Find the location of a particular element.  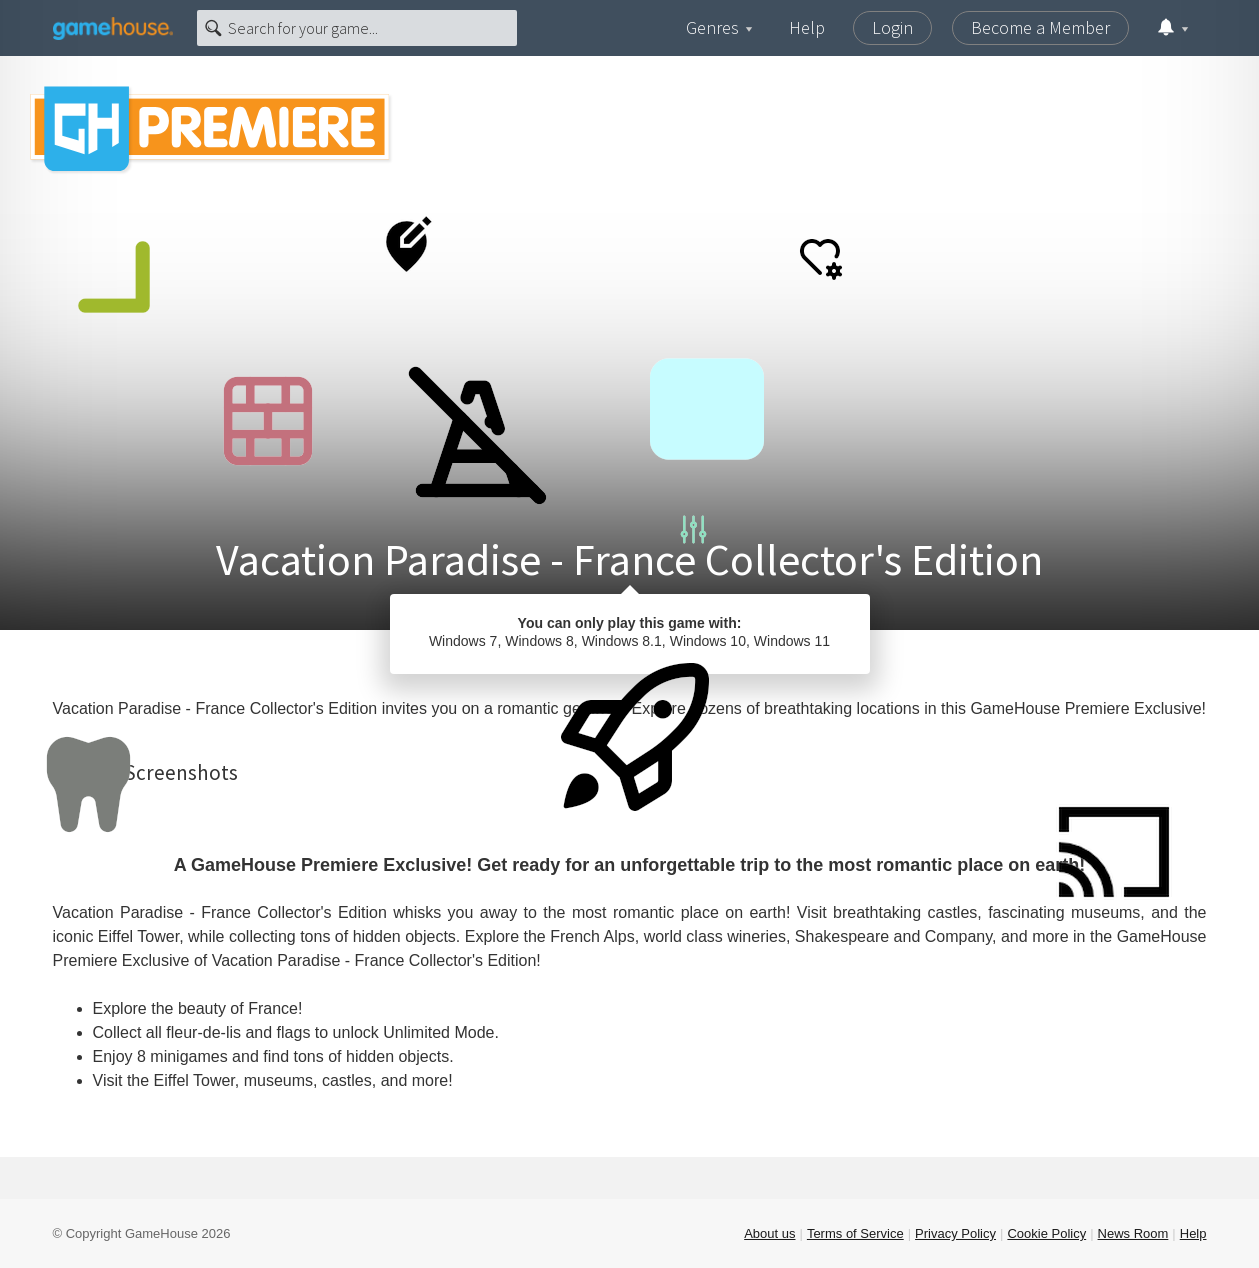

navigate to the bottom-right section is located at coordinates (114, 277).